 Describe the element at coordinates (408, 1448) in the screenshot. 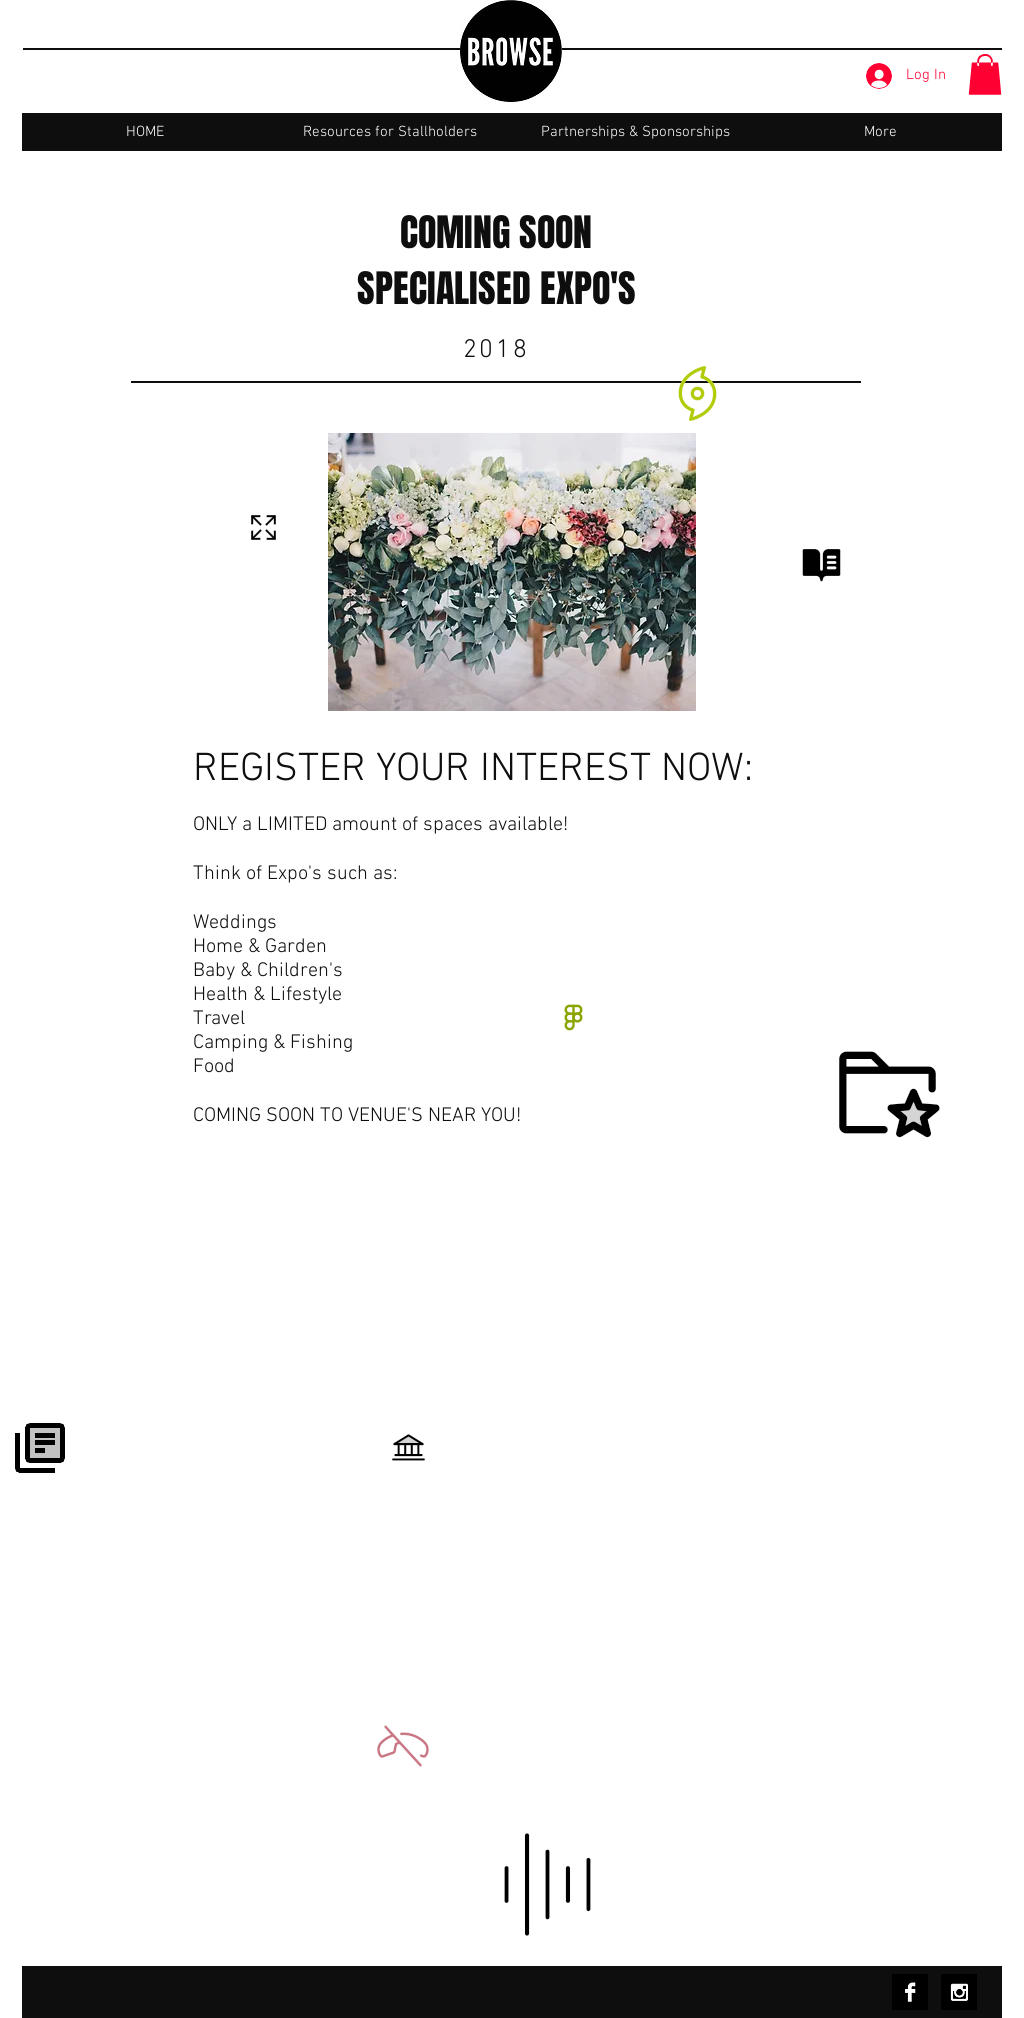

I see `access banking or financial services` at that location.